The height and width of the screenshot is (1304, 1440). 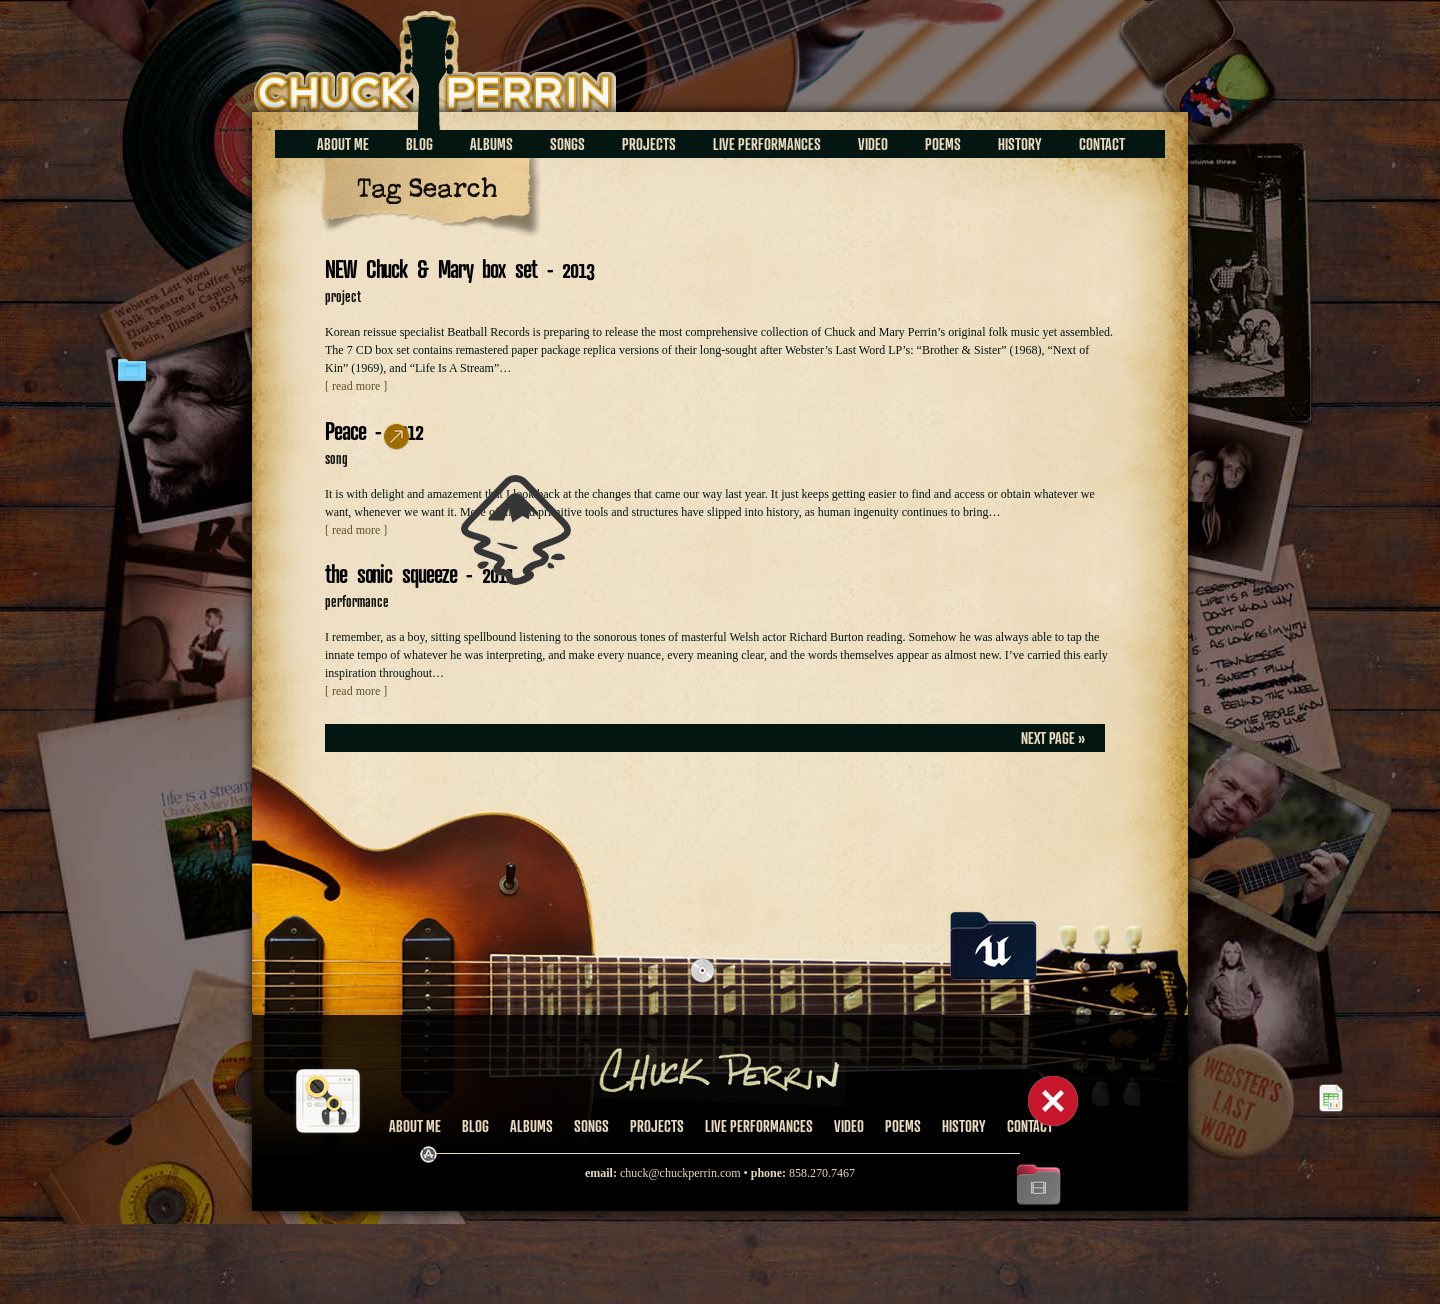 I want to click on indicates a symbolic link or shortcut to another file, so click(x=396, y=436).